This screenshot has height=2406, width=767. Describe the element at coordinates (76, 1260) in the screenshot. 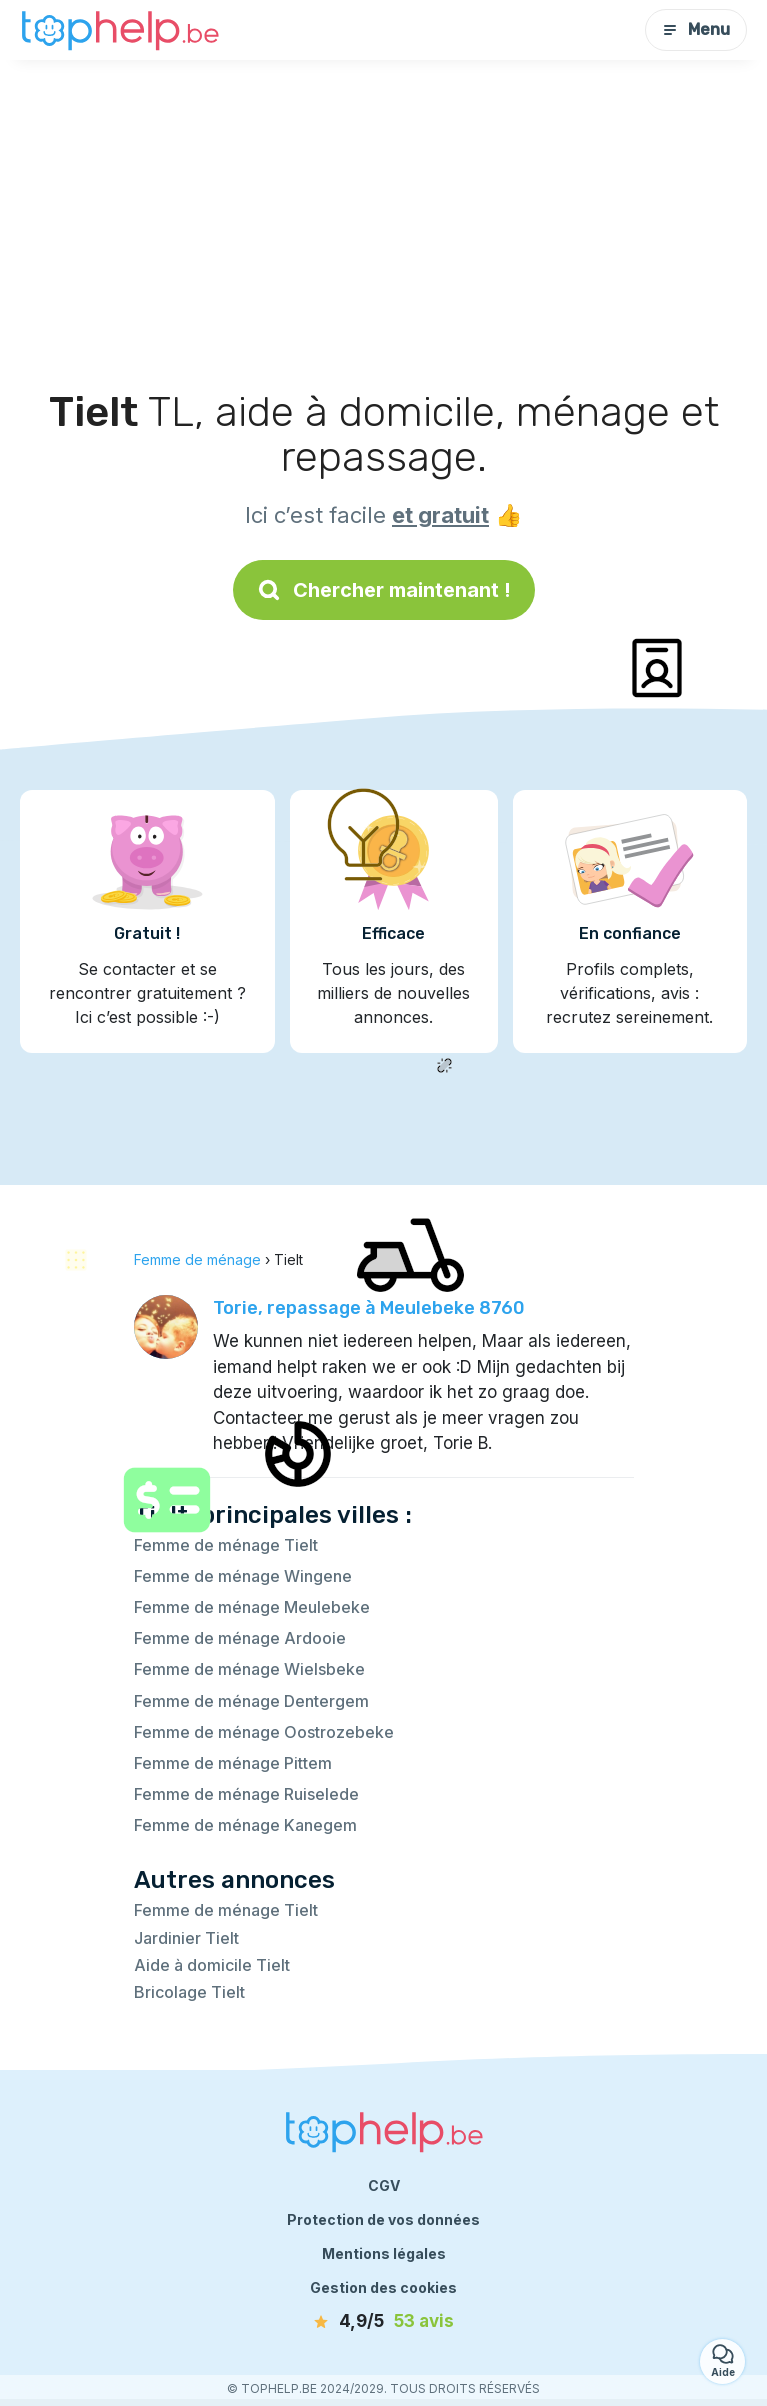

I see `open app drawer or launcher` at that location.